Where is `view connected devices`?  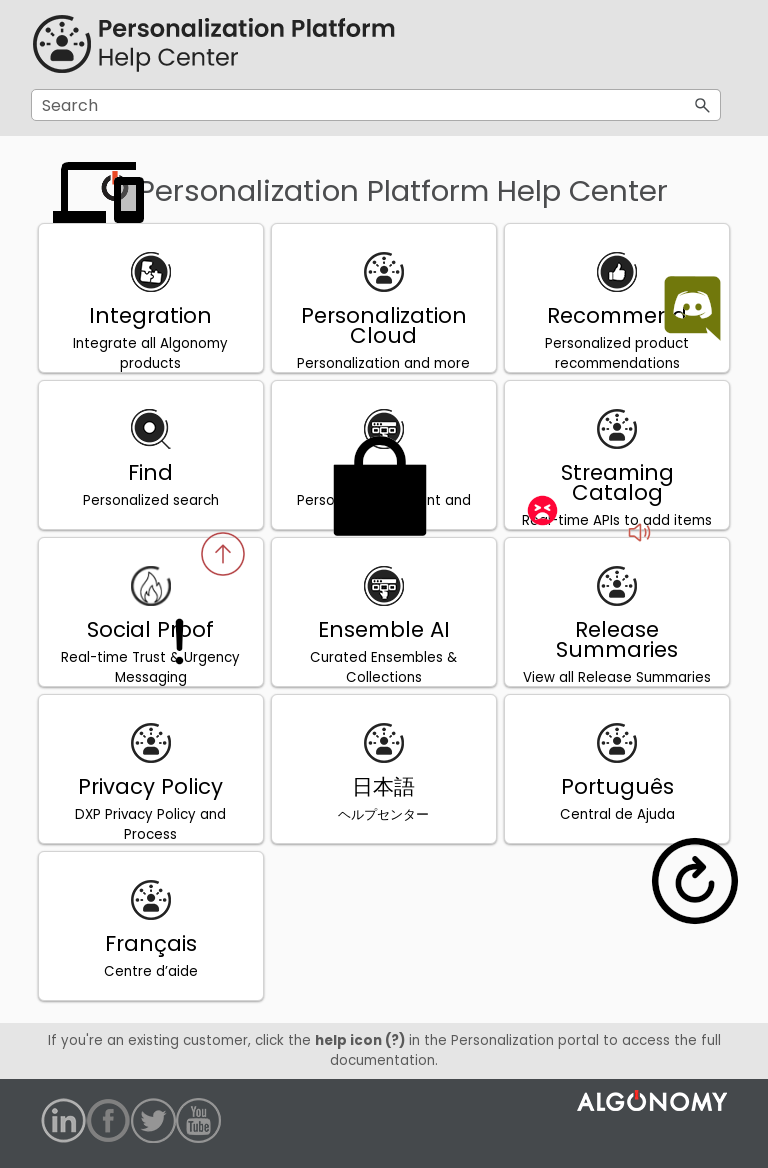
view connected devices is located at coordinates (98, 192).